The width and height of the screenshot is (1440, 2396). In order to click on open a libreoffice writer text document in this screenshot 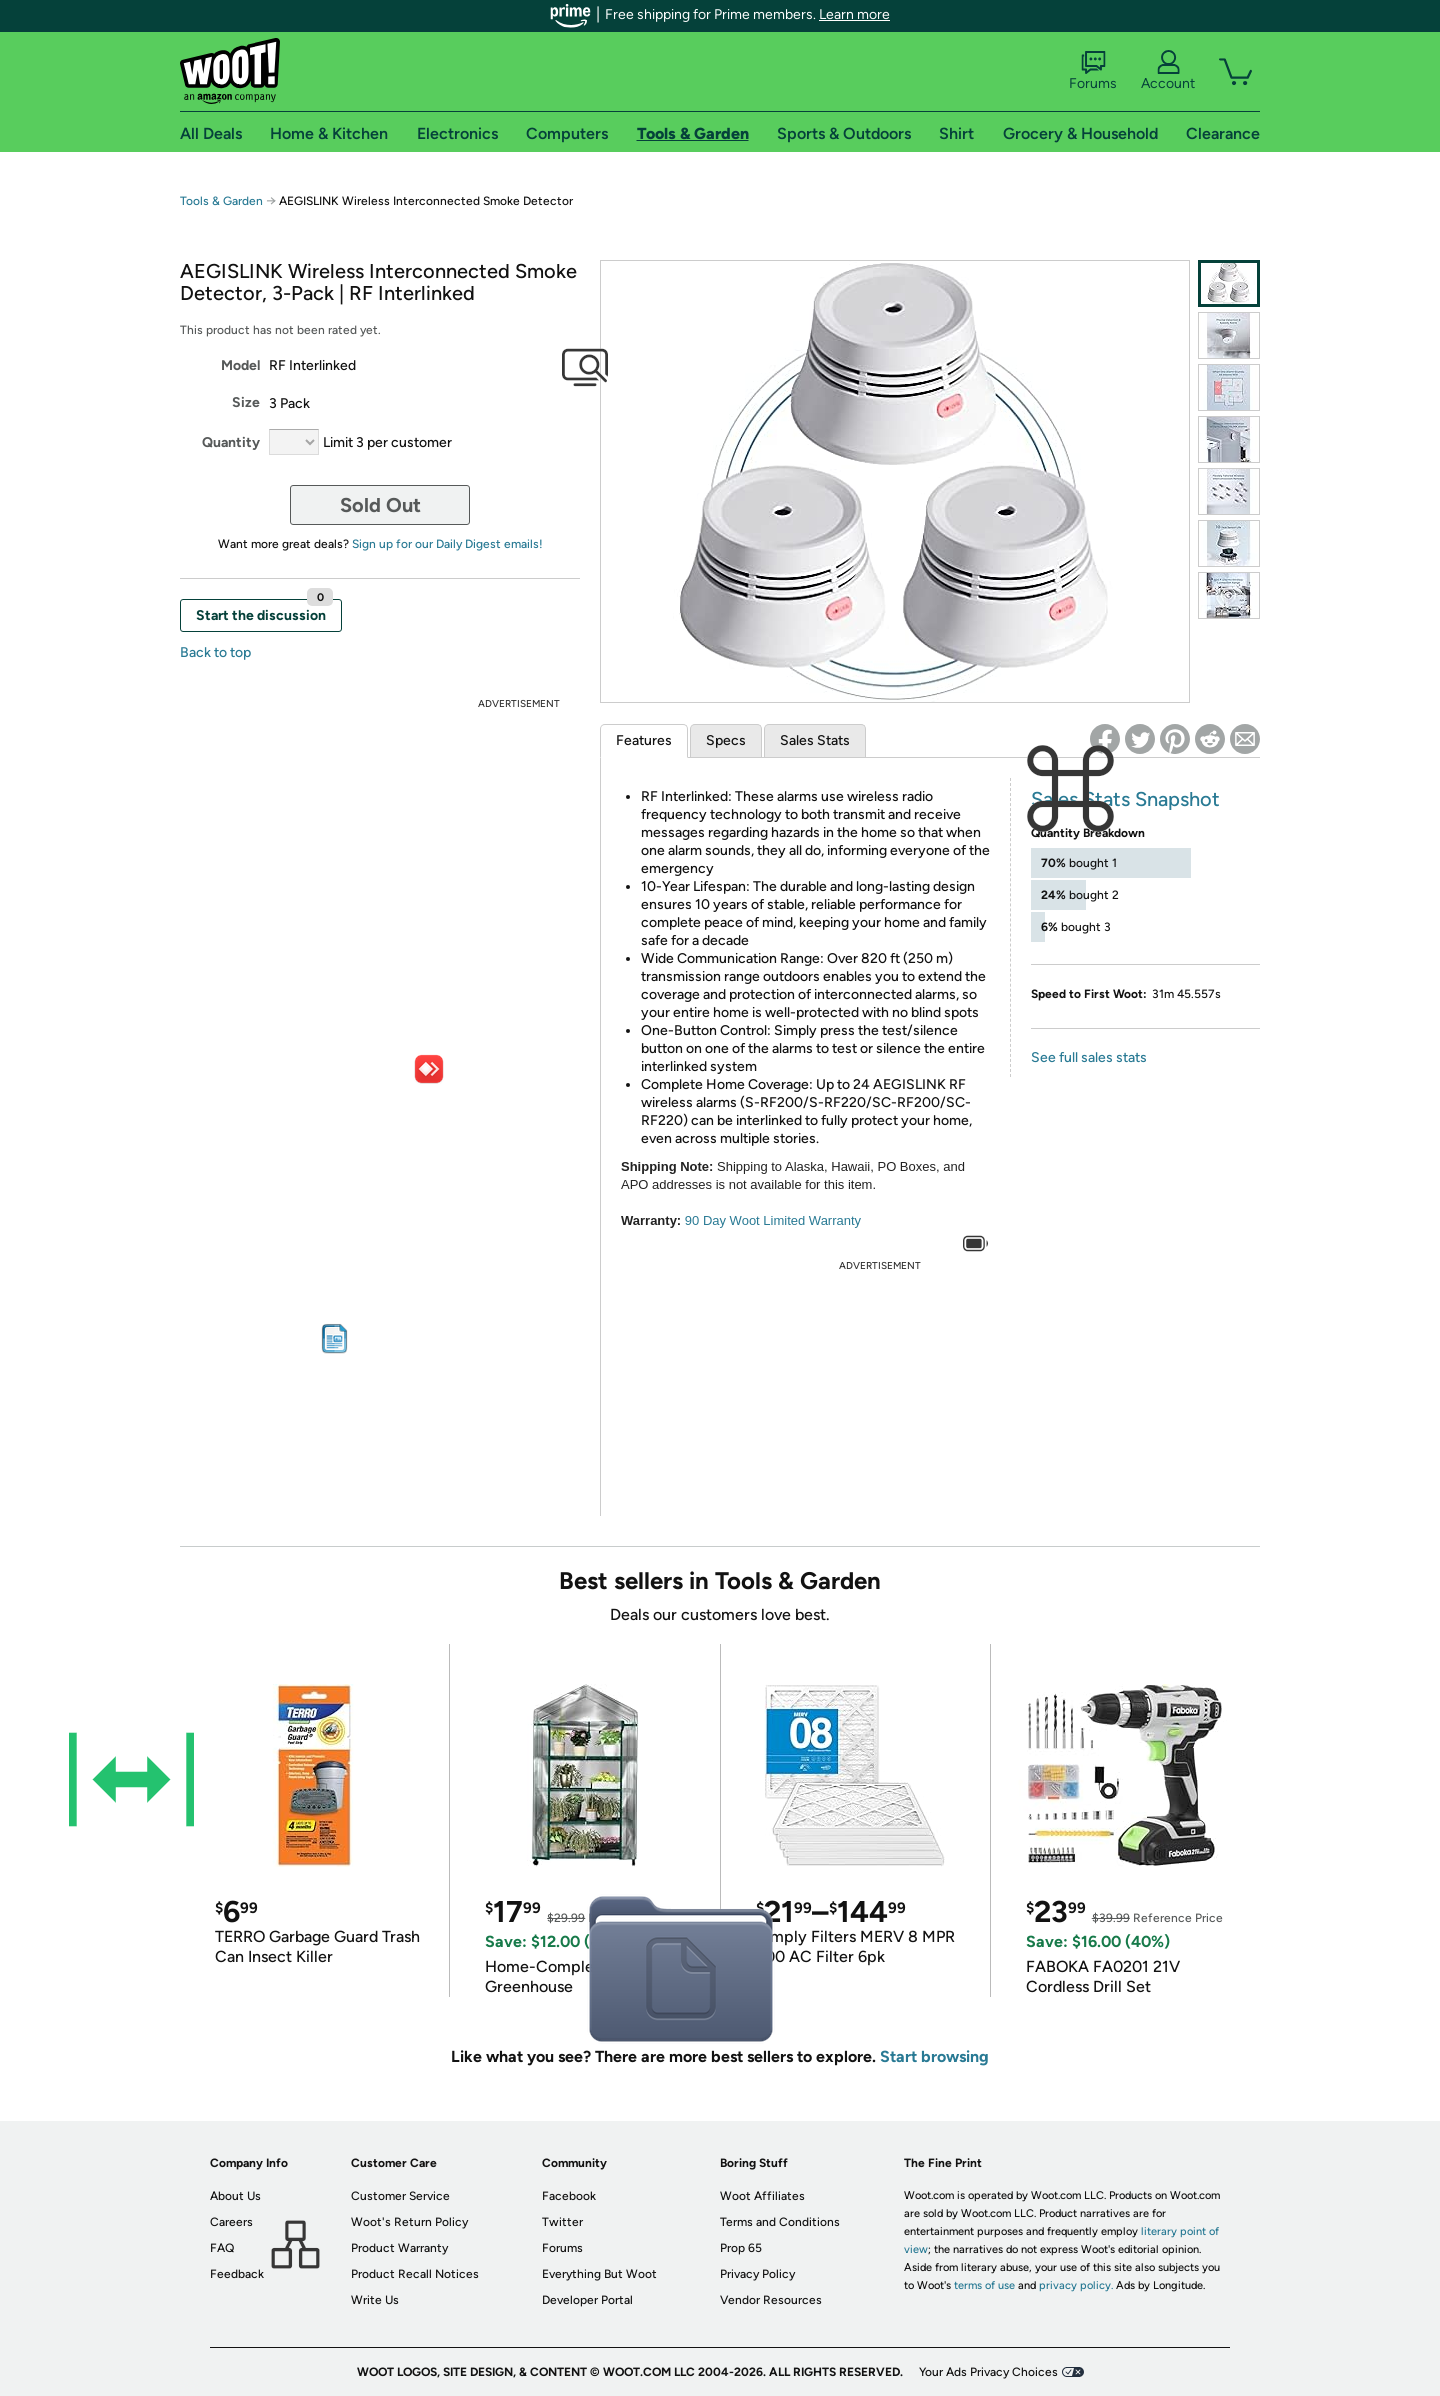, I will do `click(334, 1338)`.